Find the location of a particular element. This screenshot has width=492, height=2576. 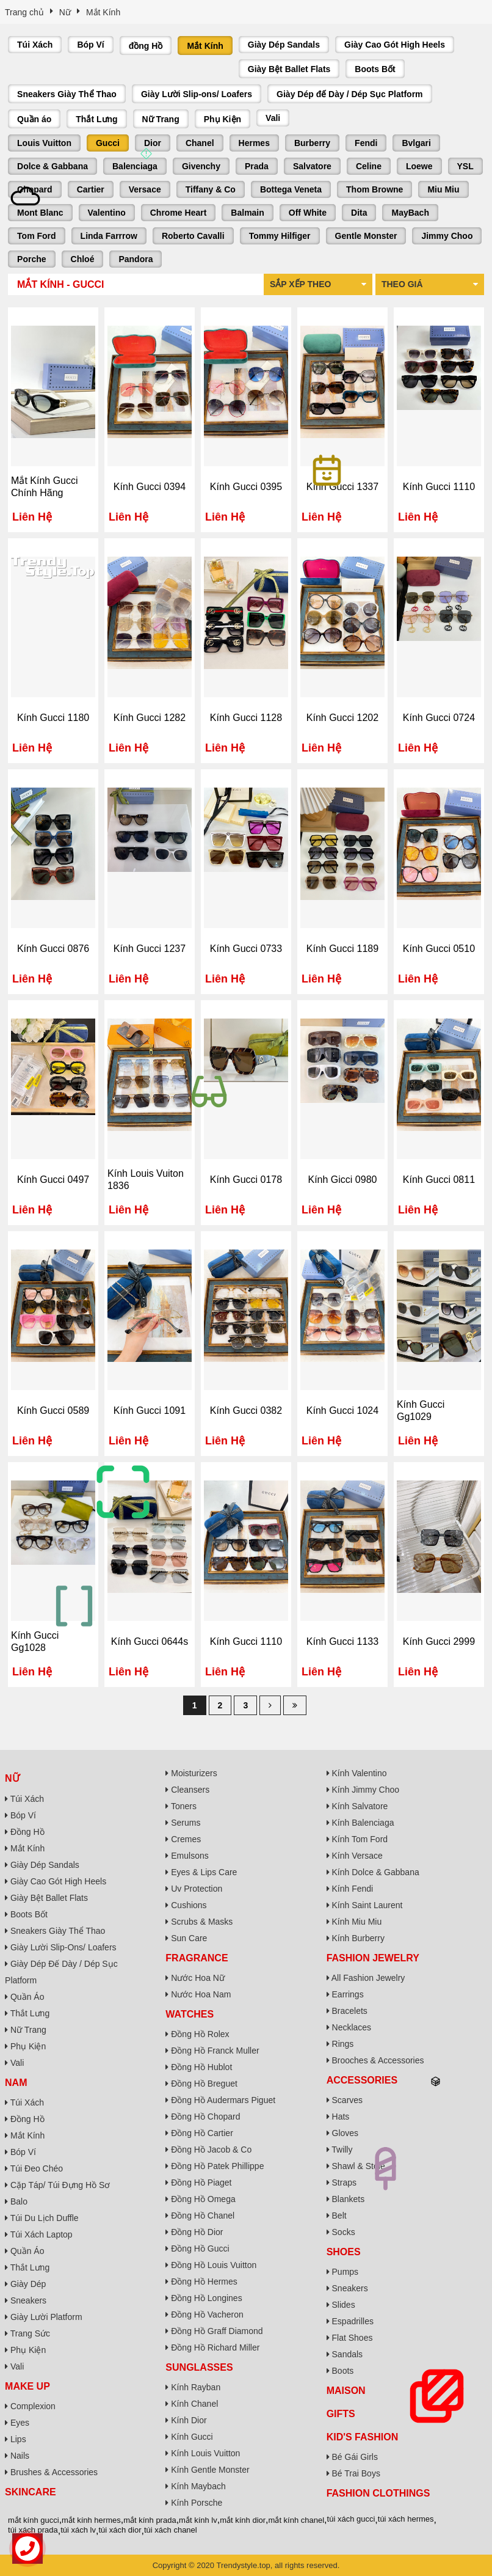

access reading mode or reader view is located at coordinates (209, 1091).